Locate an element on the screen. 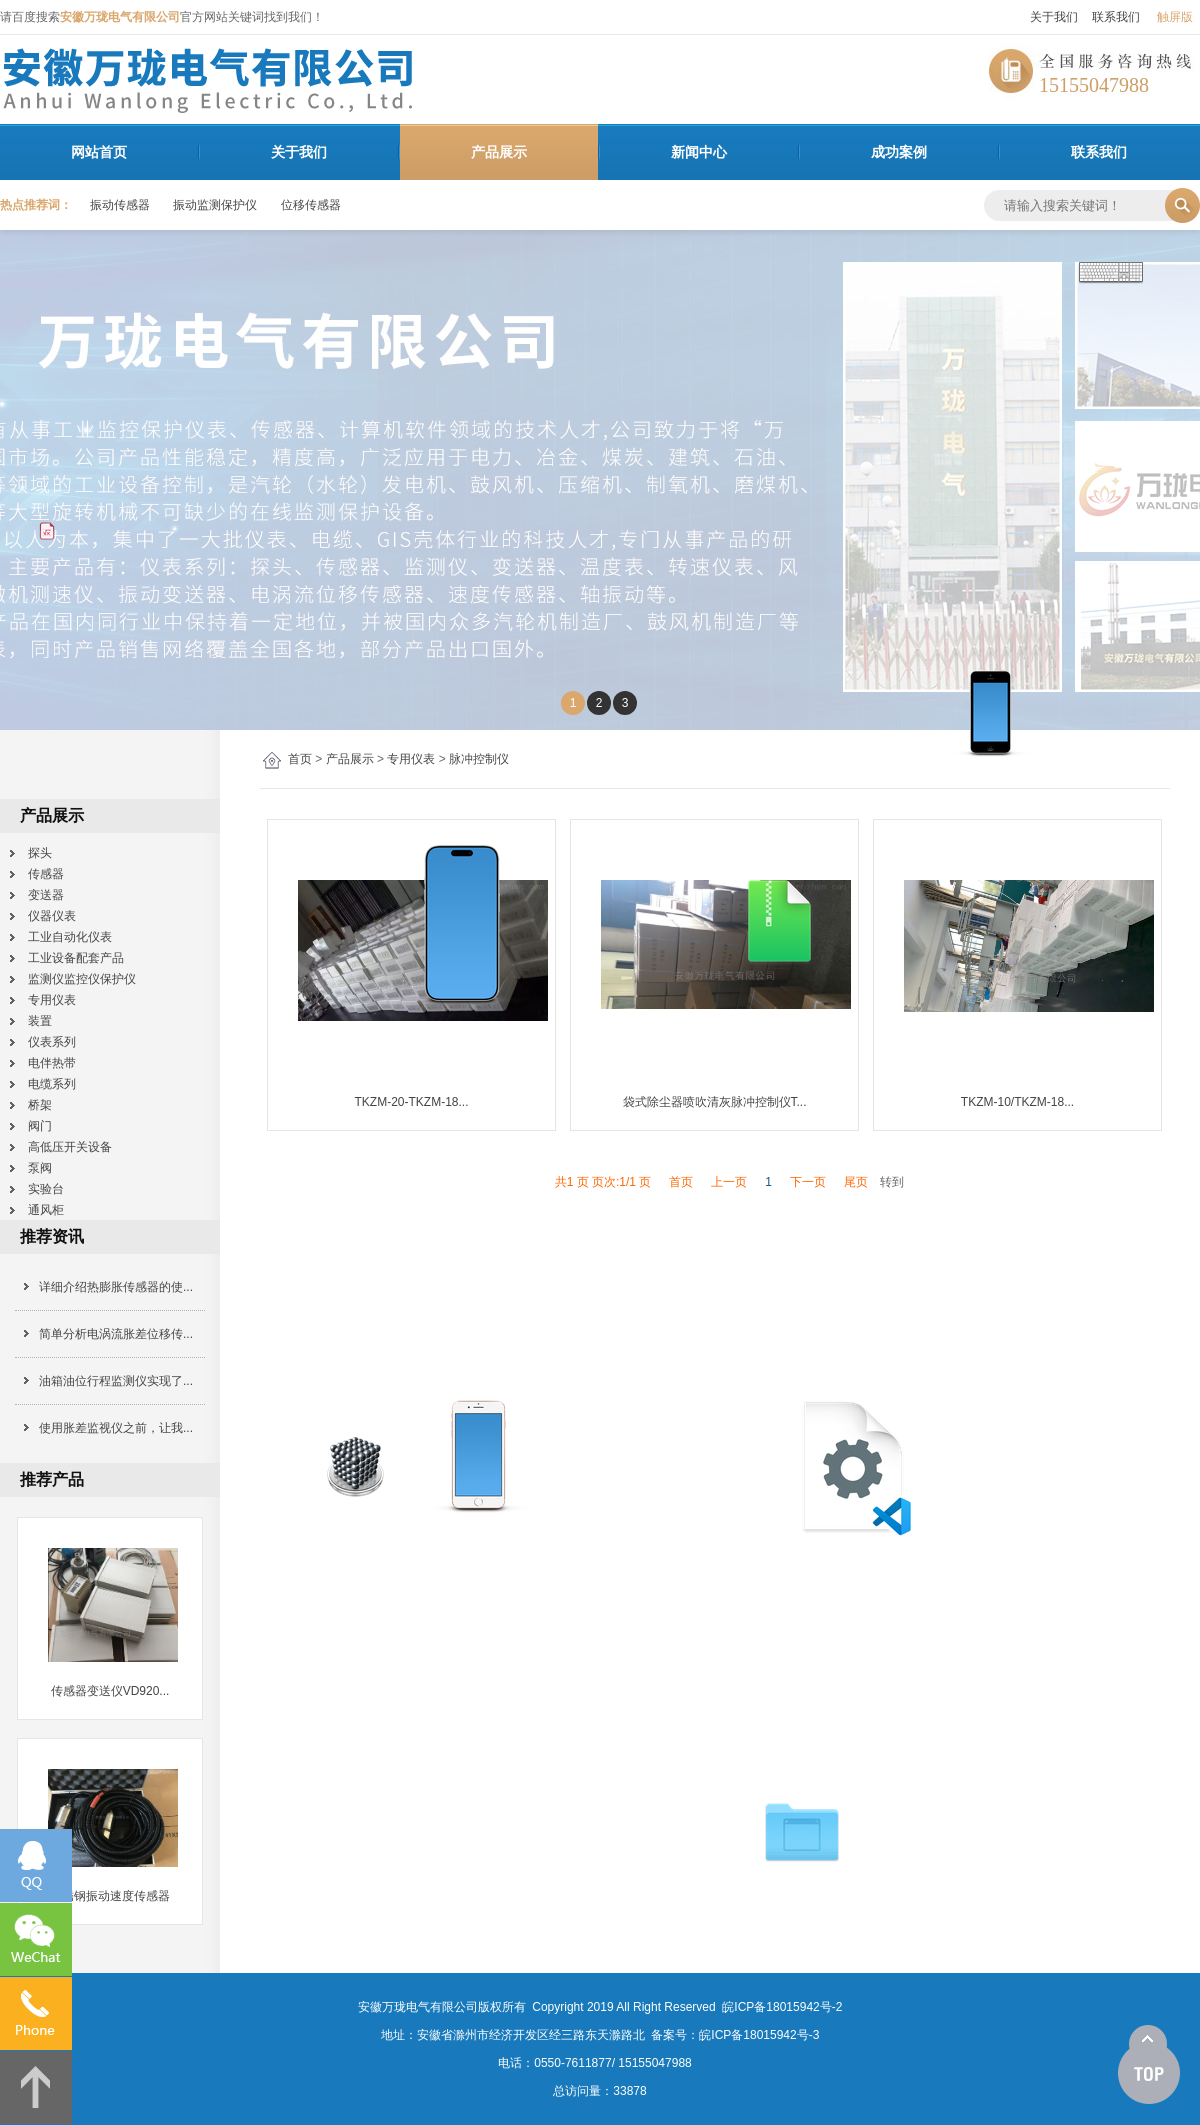 This screenshot has width=1200, height=2125. indicates a connected iPhone device is located at coordinates (478, 1456).